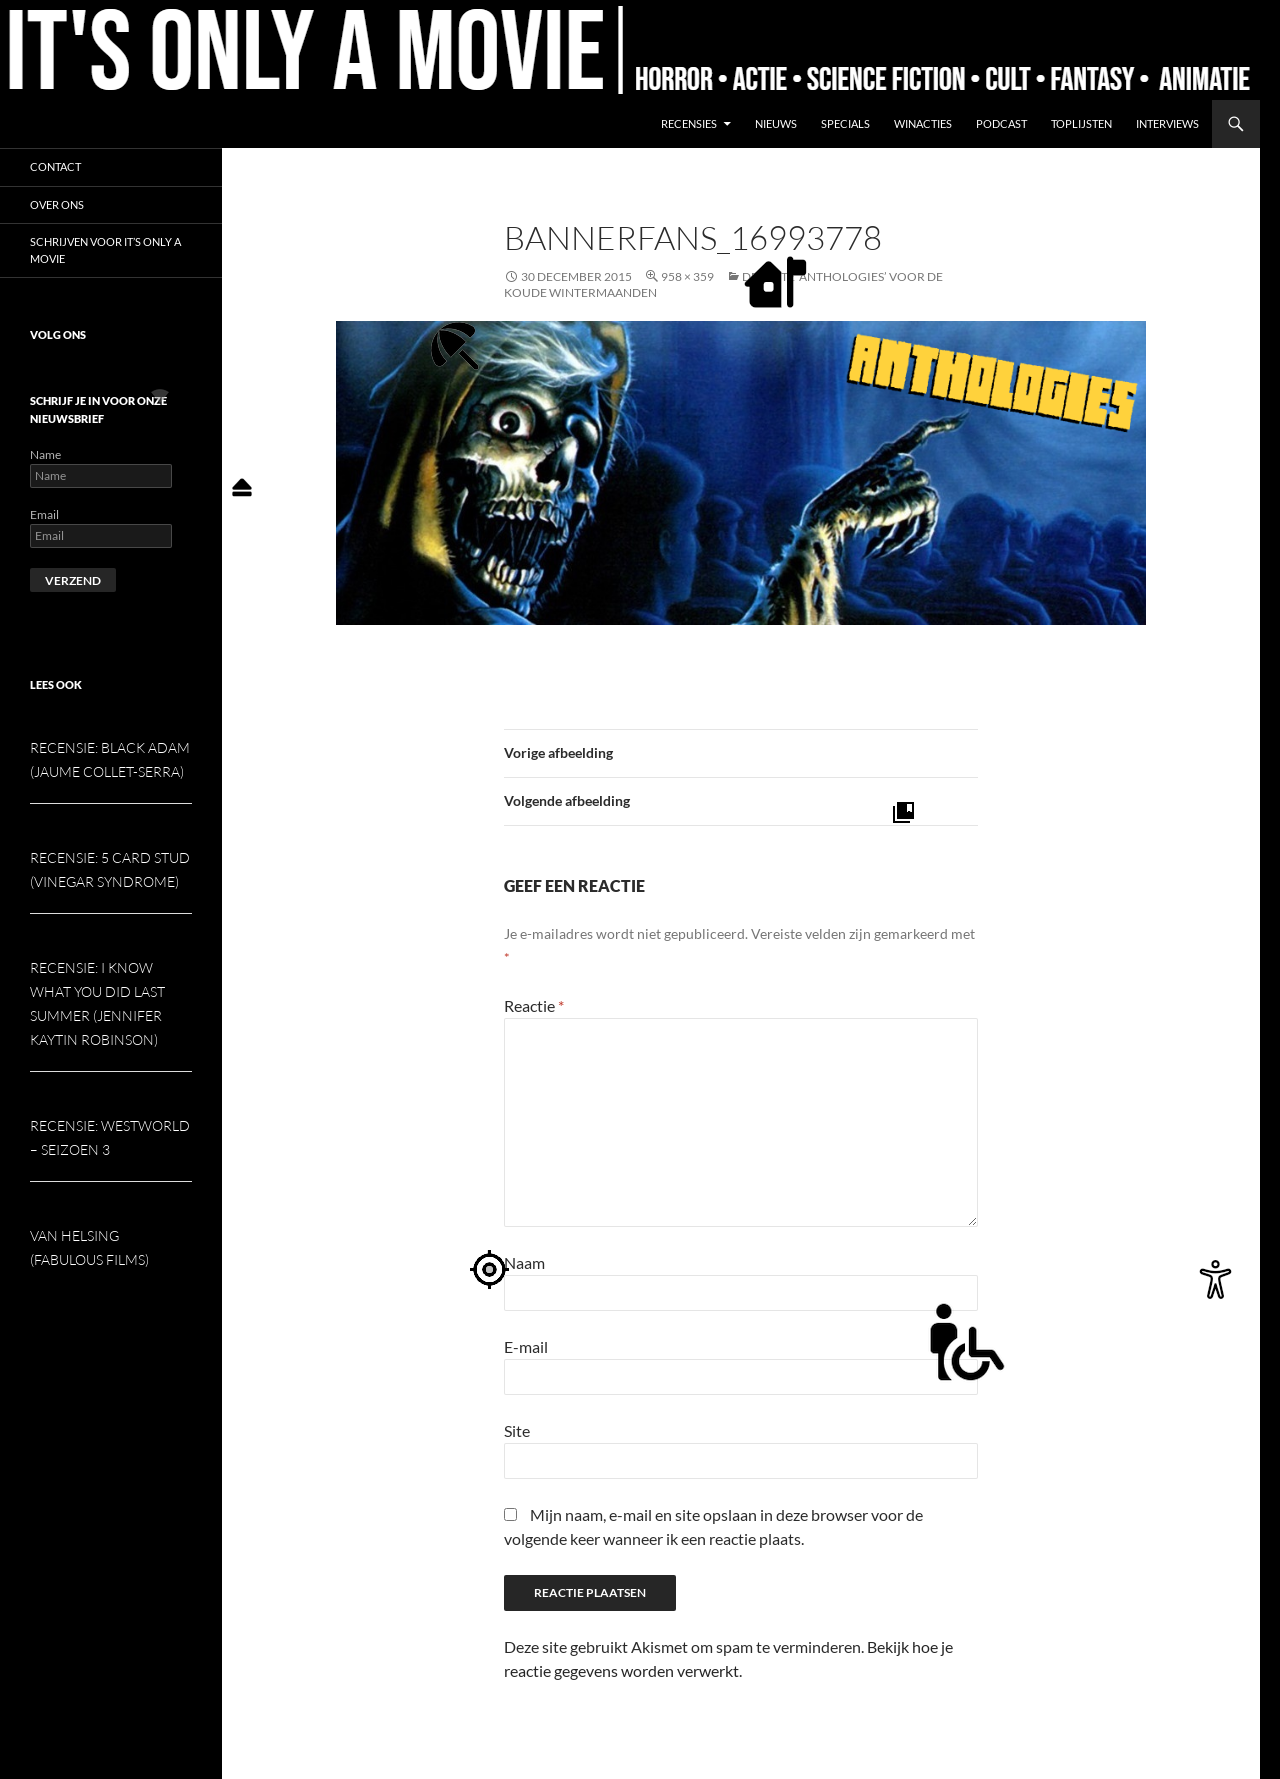 Image resolution: width=1280 pixels, height=1779 pixels. I want to click on eject a disc or removable media, so click(242, 489).